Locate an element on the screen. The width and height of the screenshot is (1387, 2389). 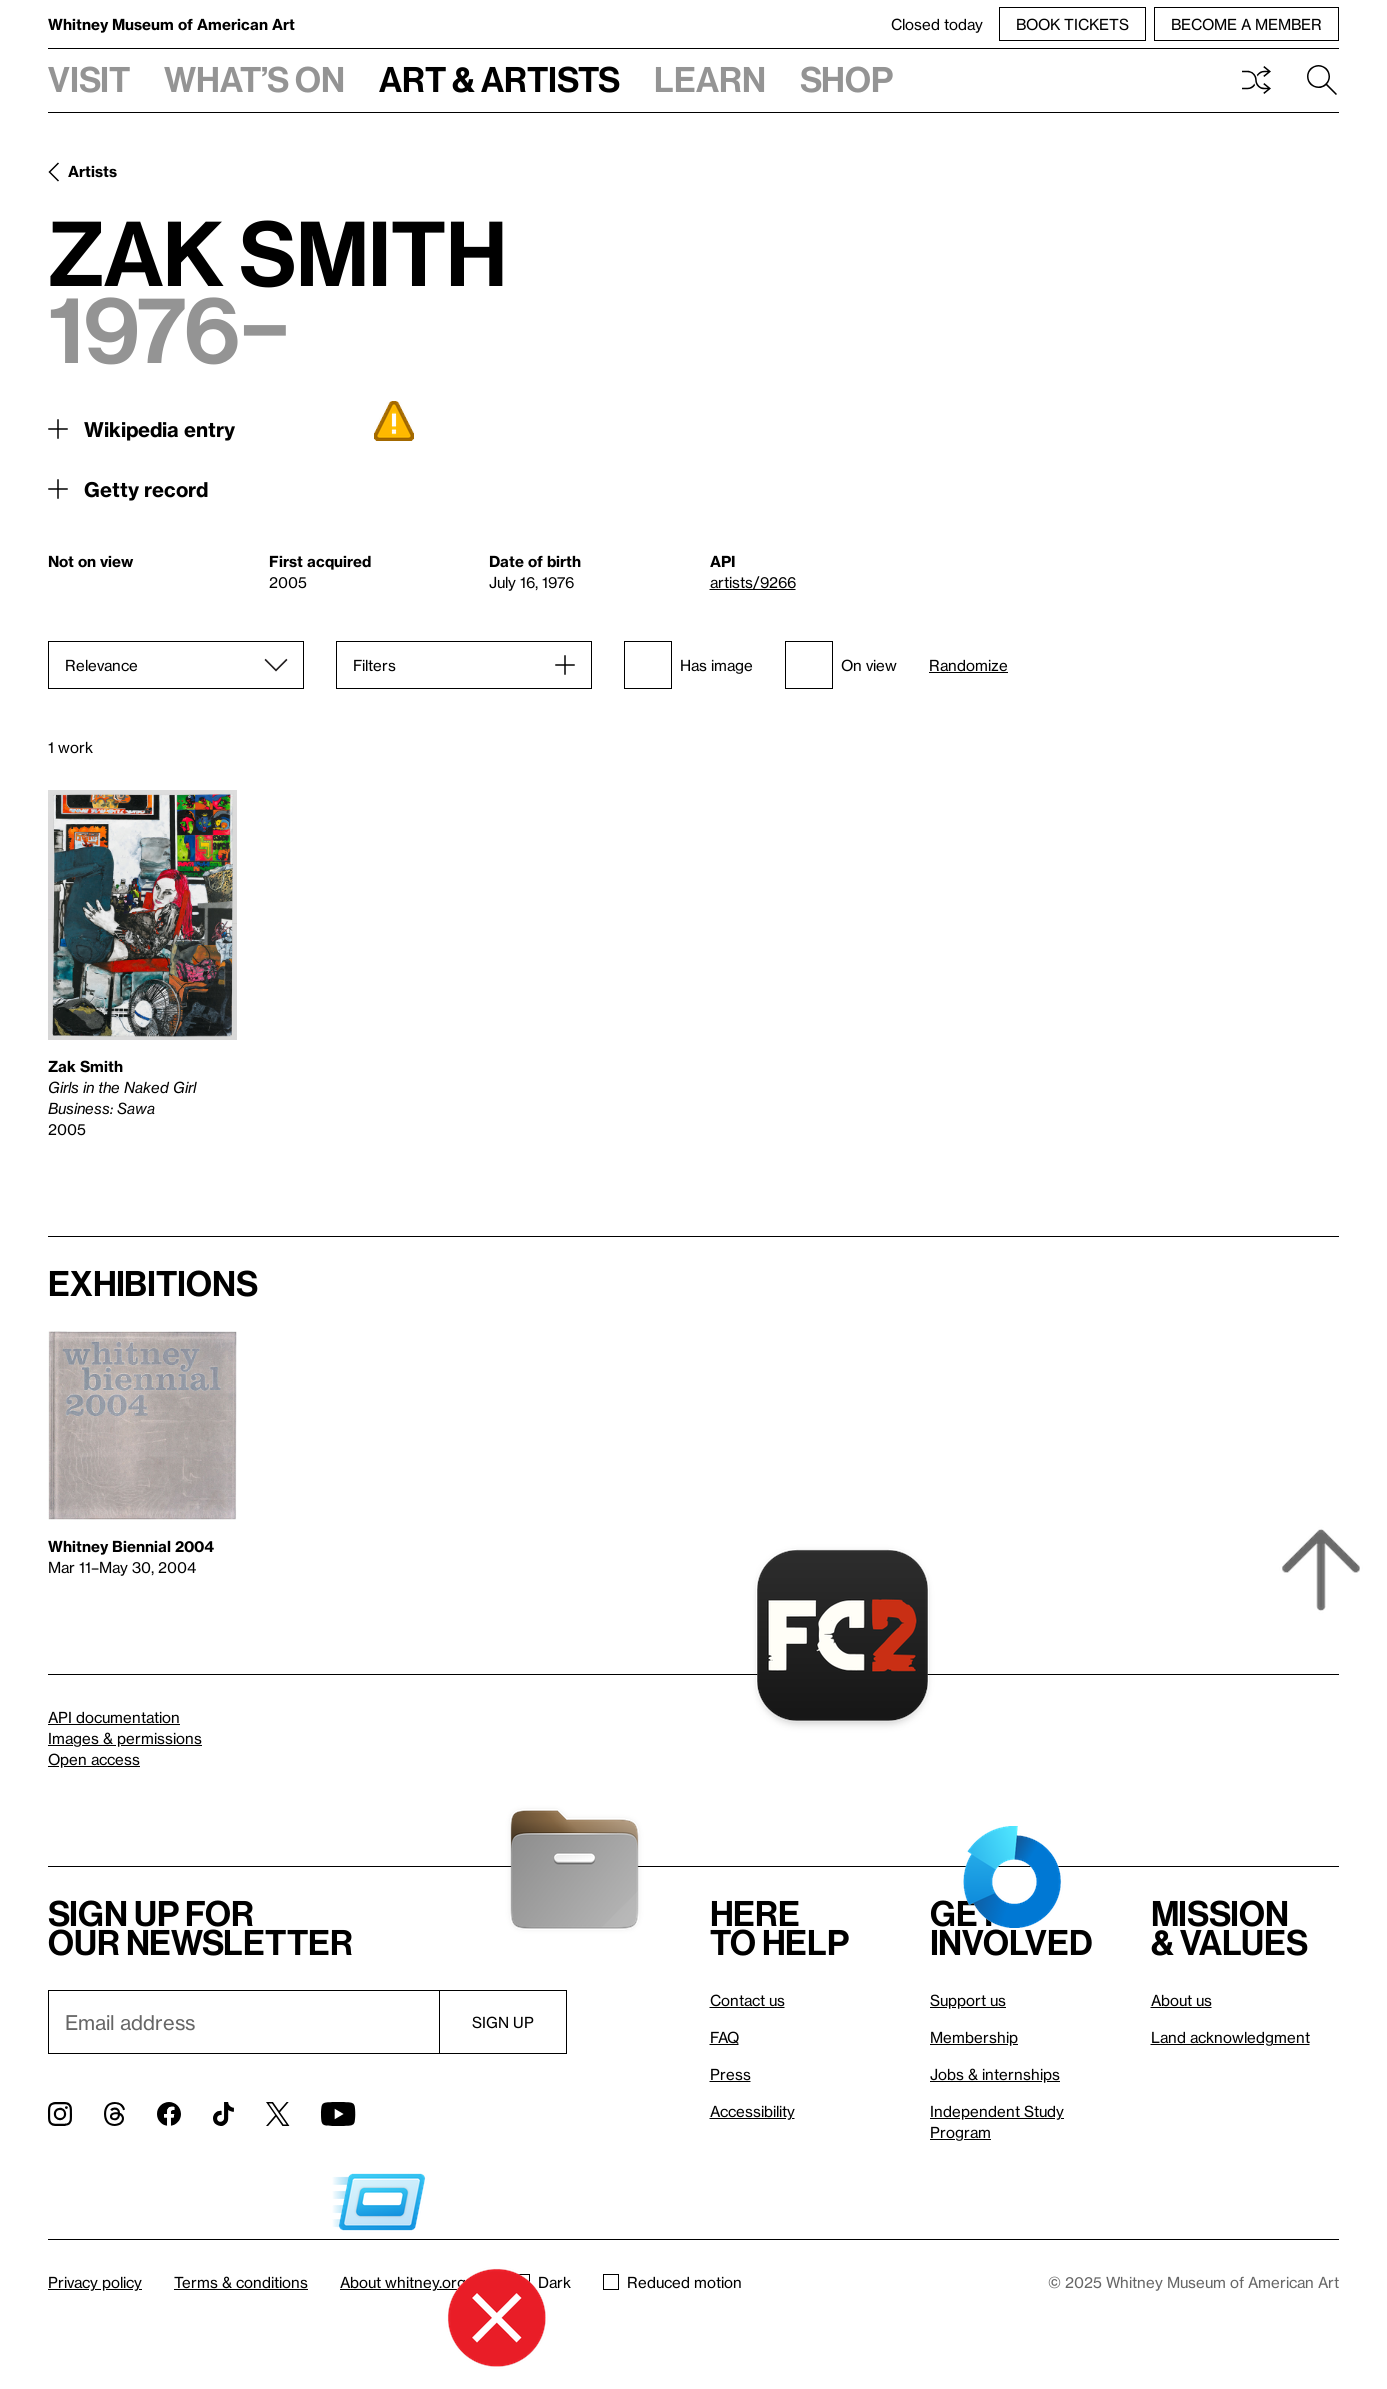
OneDrive sync error or failure is located at coordinates (497, 2318).